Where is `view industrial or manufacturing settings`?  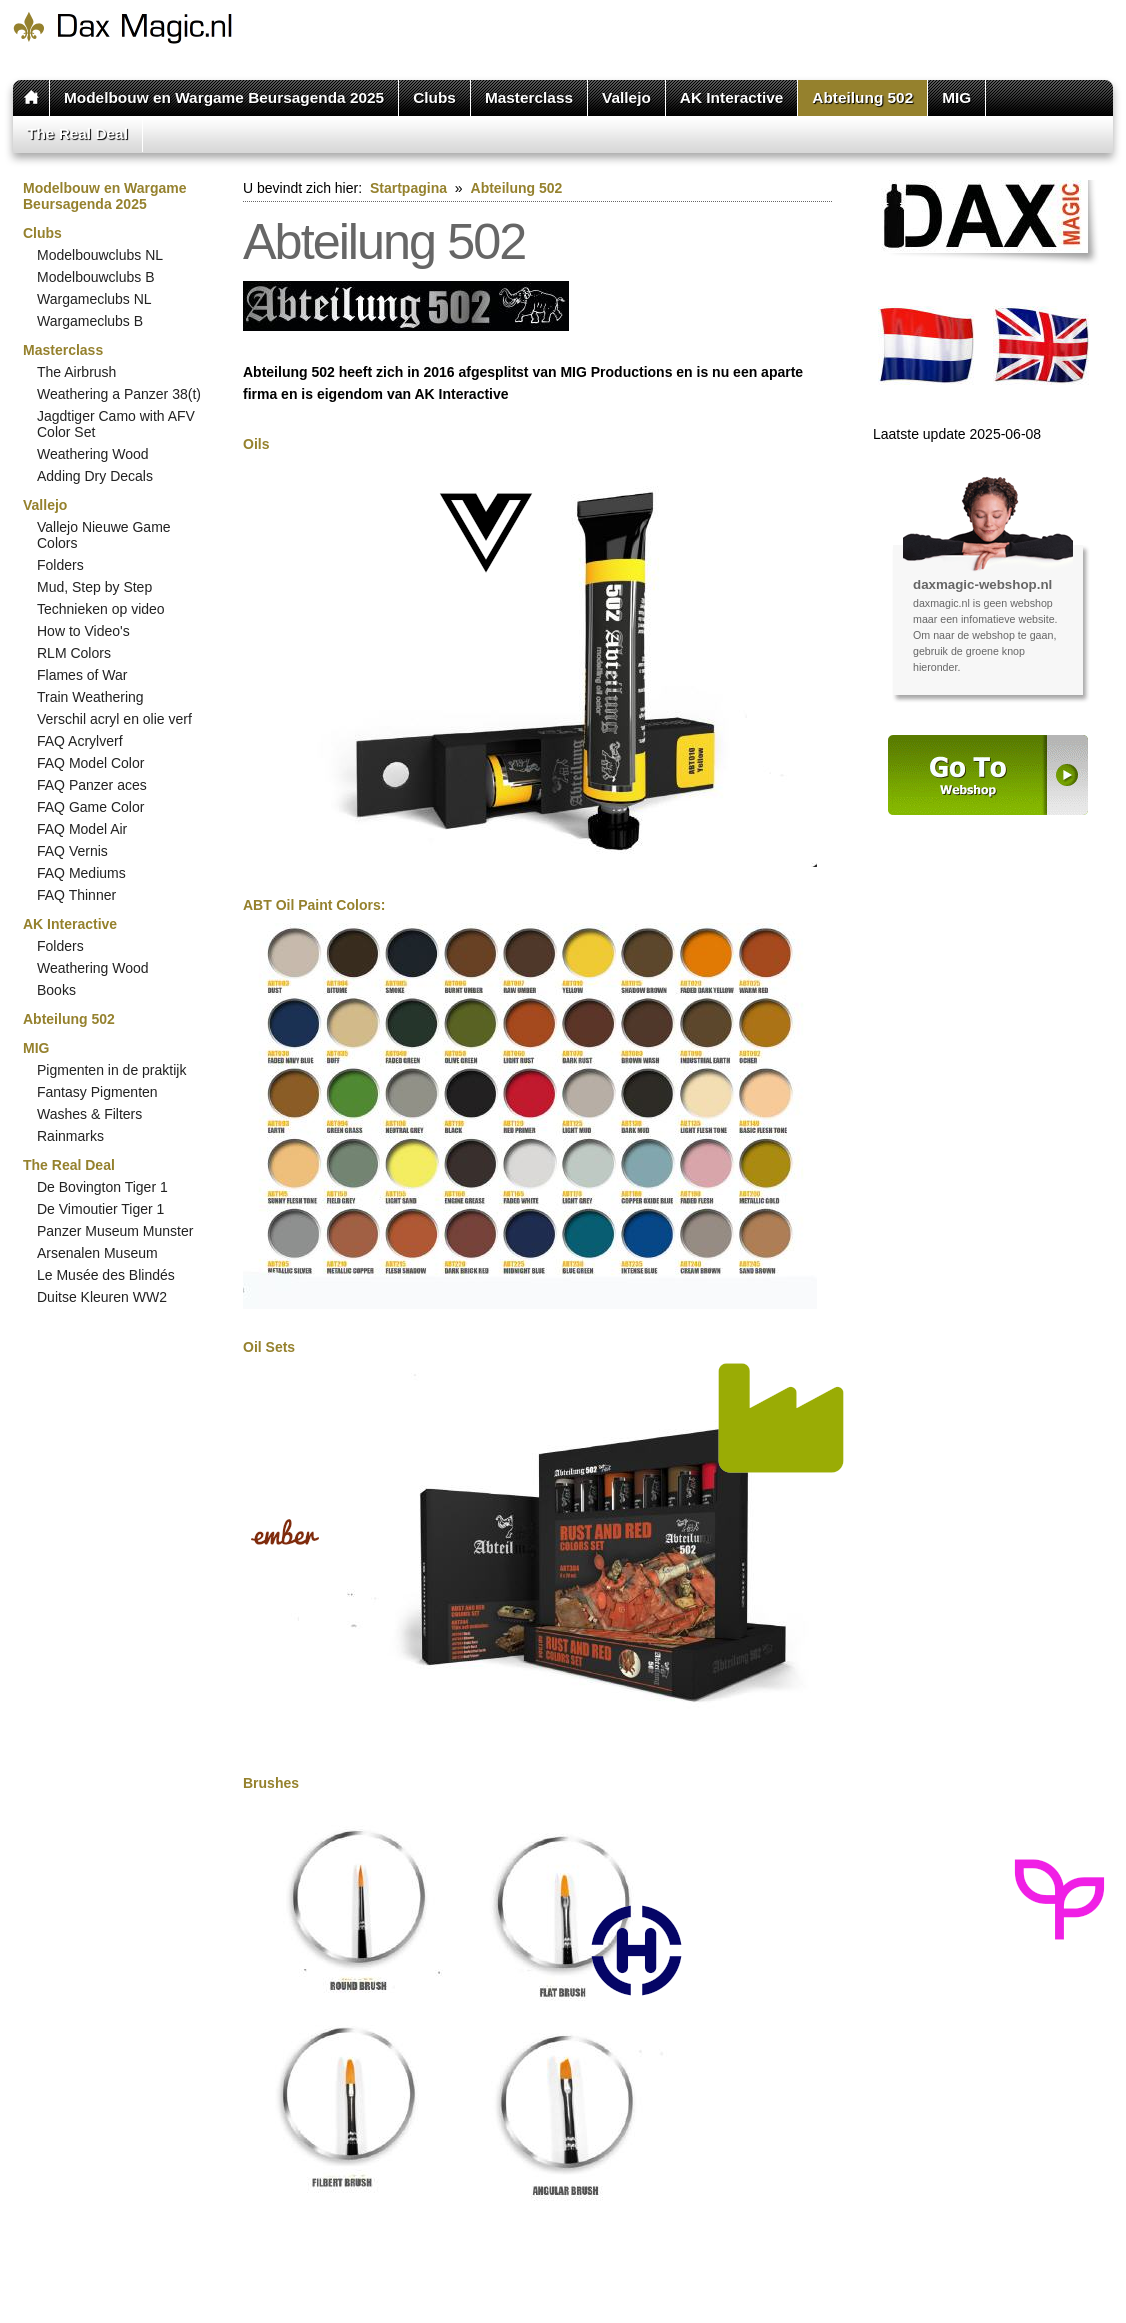
view industrial or manufacturing settings is located at coordinates (781, 1418).